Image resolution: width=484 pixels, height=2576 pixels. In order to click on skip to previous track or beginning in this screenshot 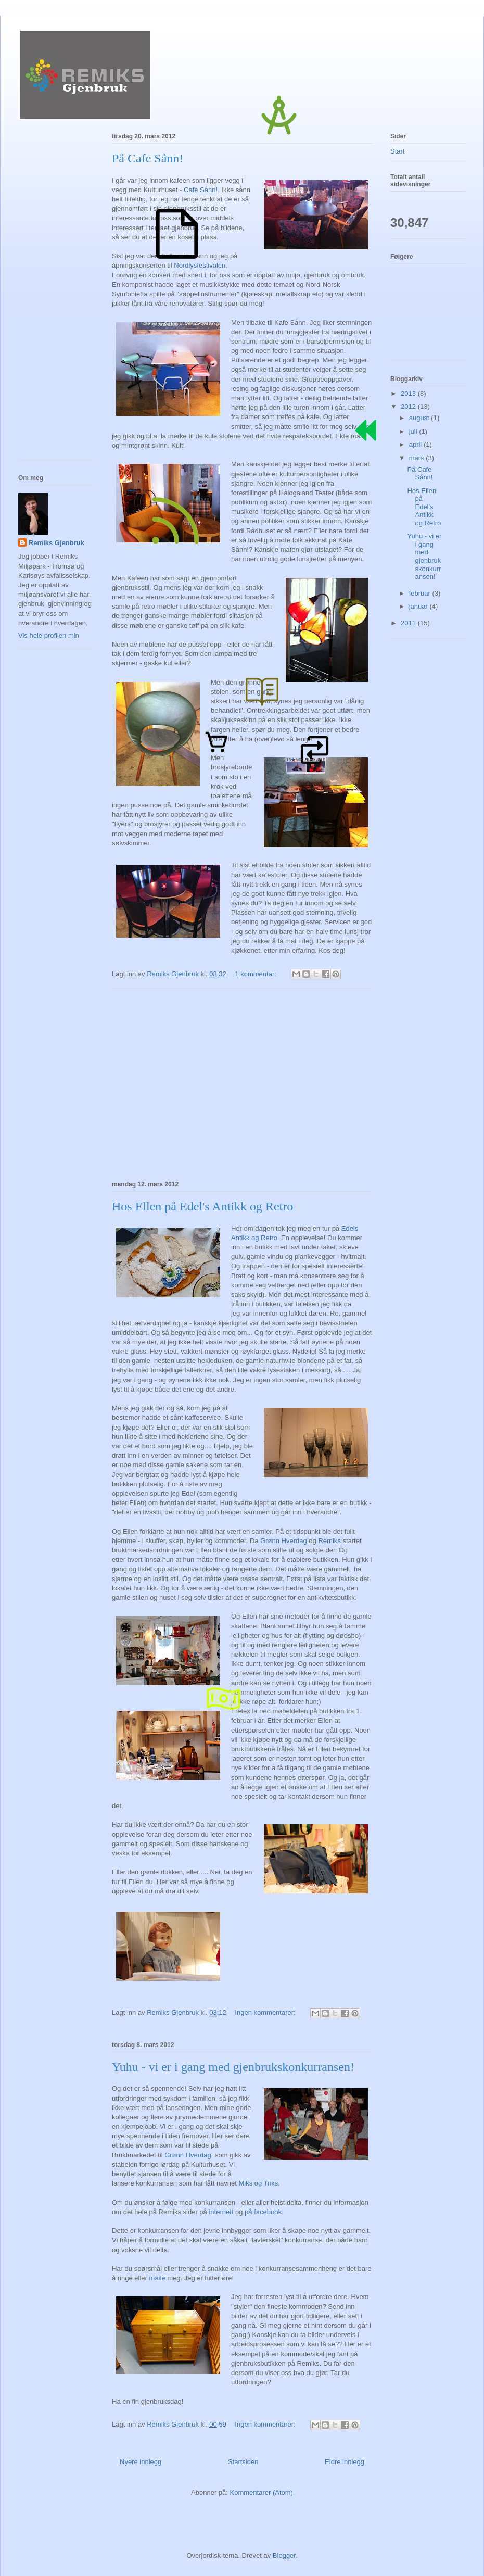, I will do `click(366, 430)`.